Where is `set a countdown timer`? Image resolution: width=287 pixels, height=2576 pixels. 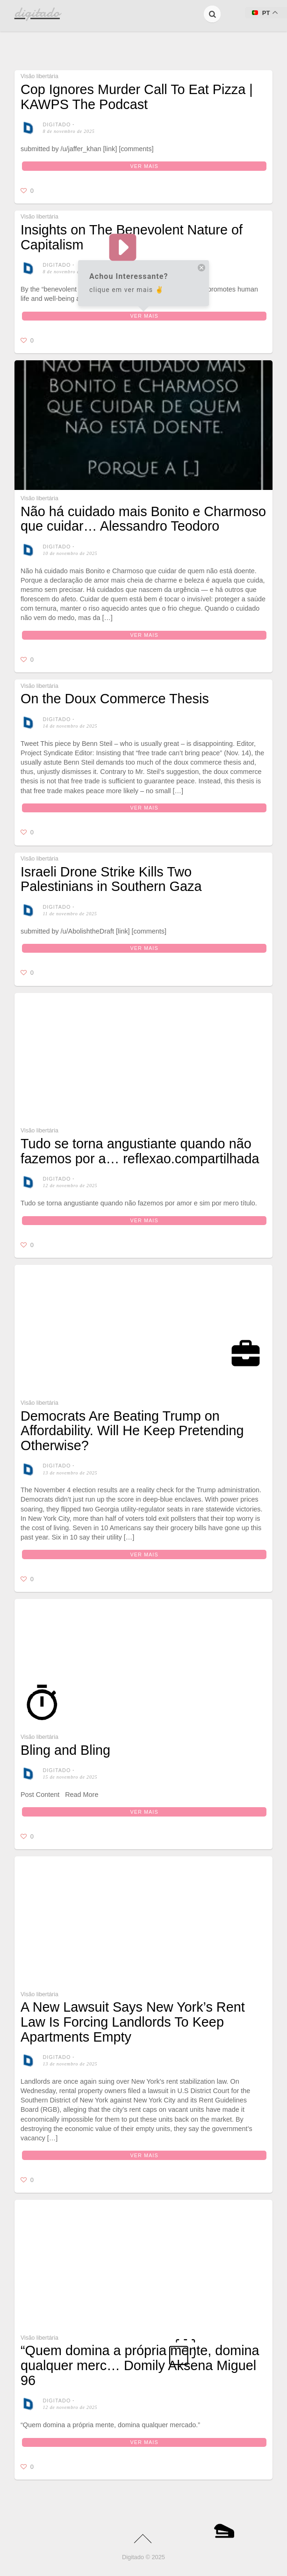
set a countdown timer is located at coordinates (42, 1703).